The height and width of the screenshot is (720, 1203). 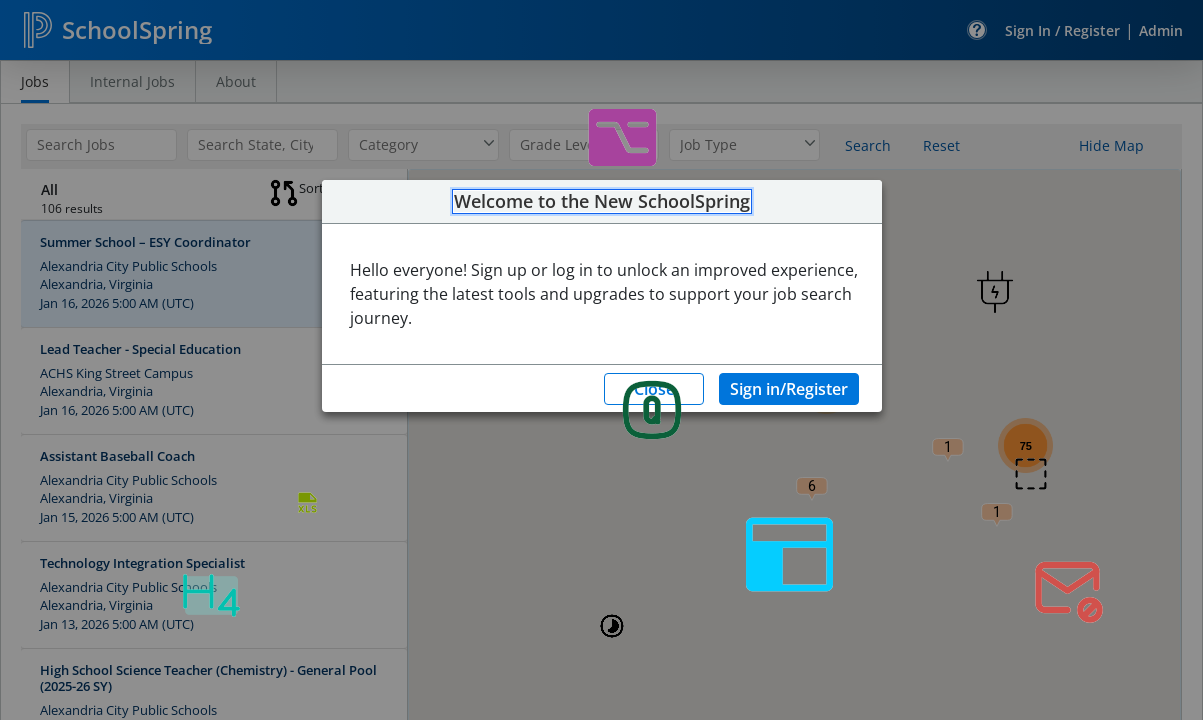 I want to click on indicates a Q key or keyboard shortcut, so click(x=652, y=410).